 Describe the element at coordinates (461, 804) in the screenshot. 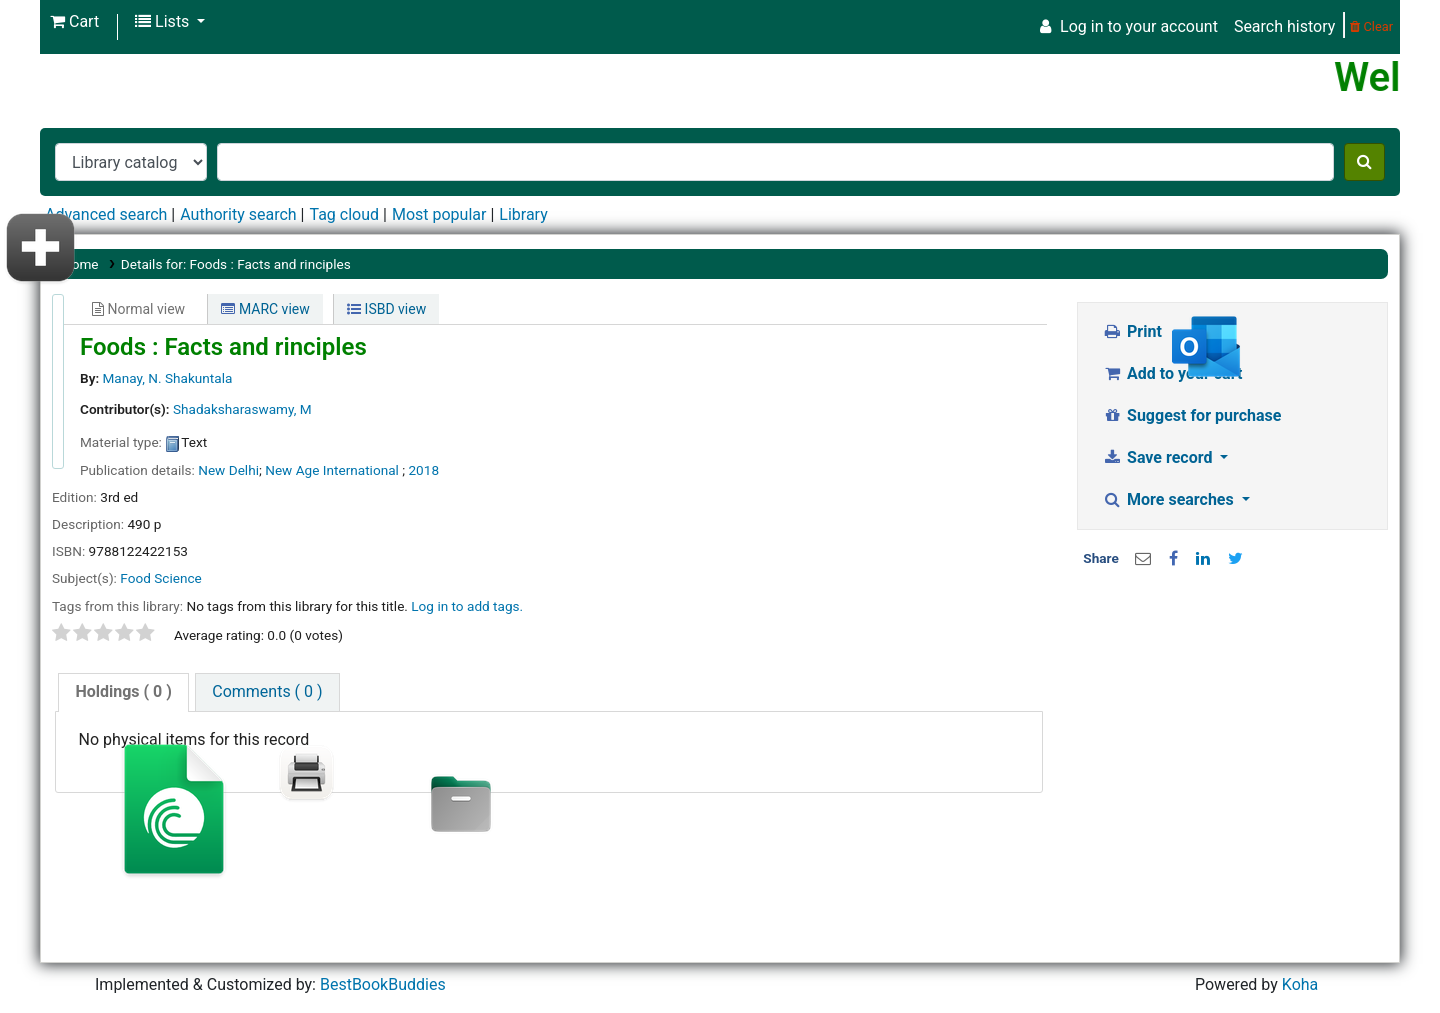

I see `open the file manager` at that location.